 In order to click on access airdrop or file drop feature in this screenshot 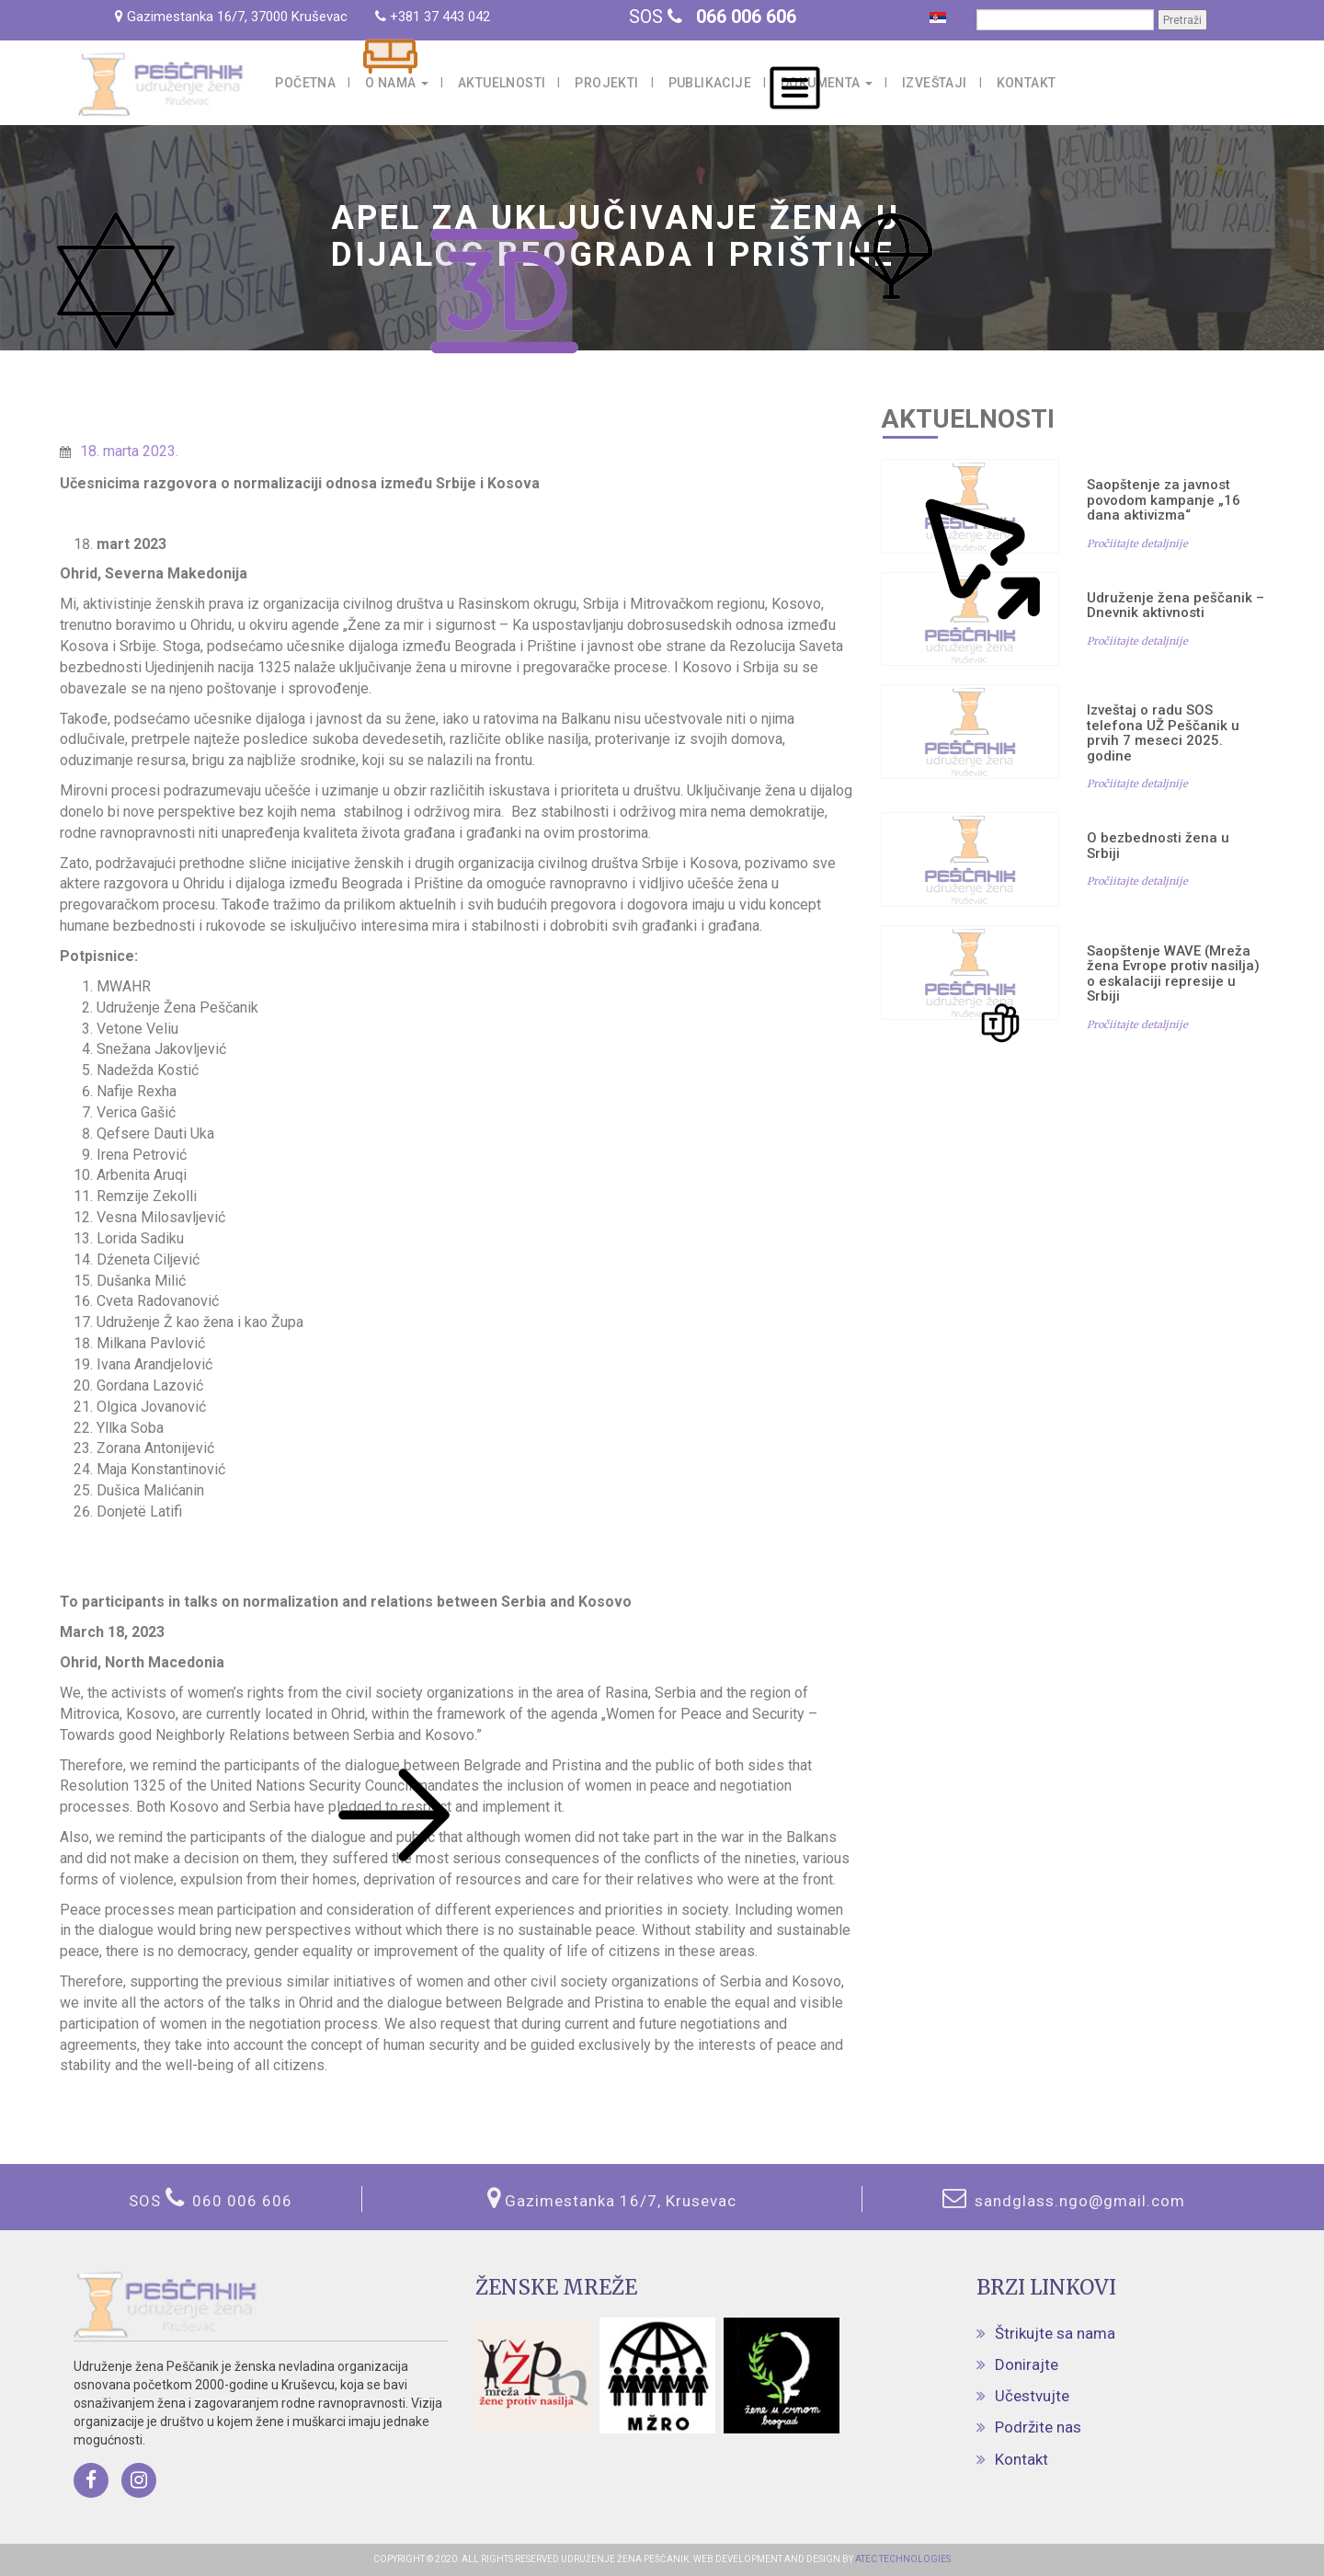, I will do `click(891, 258)`.